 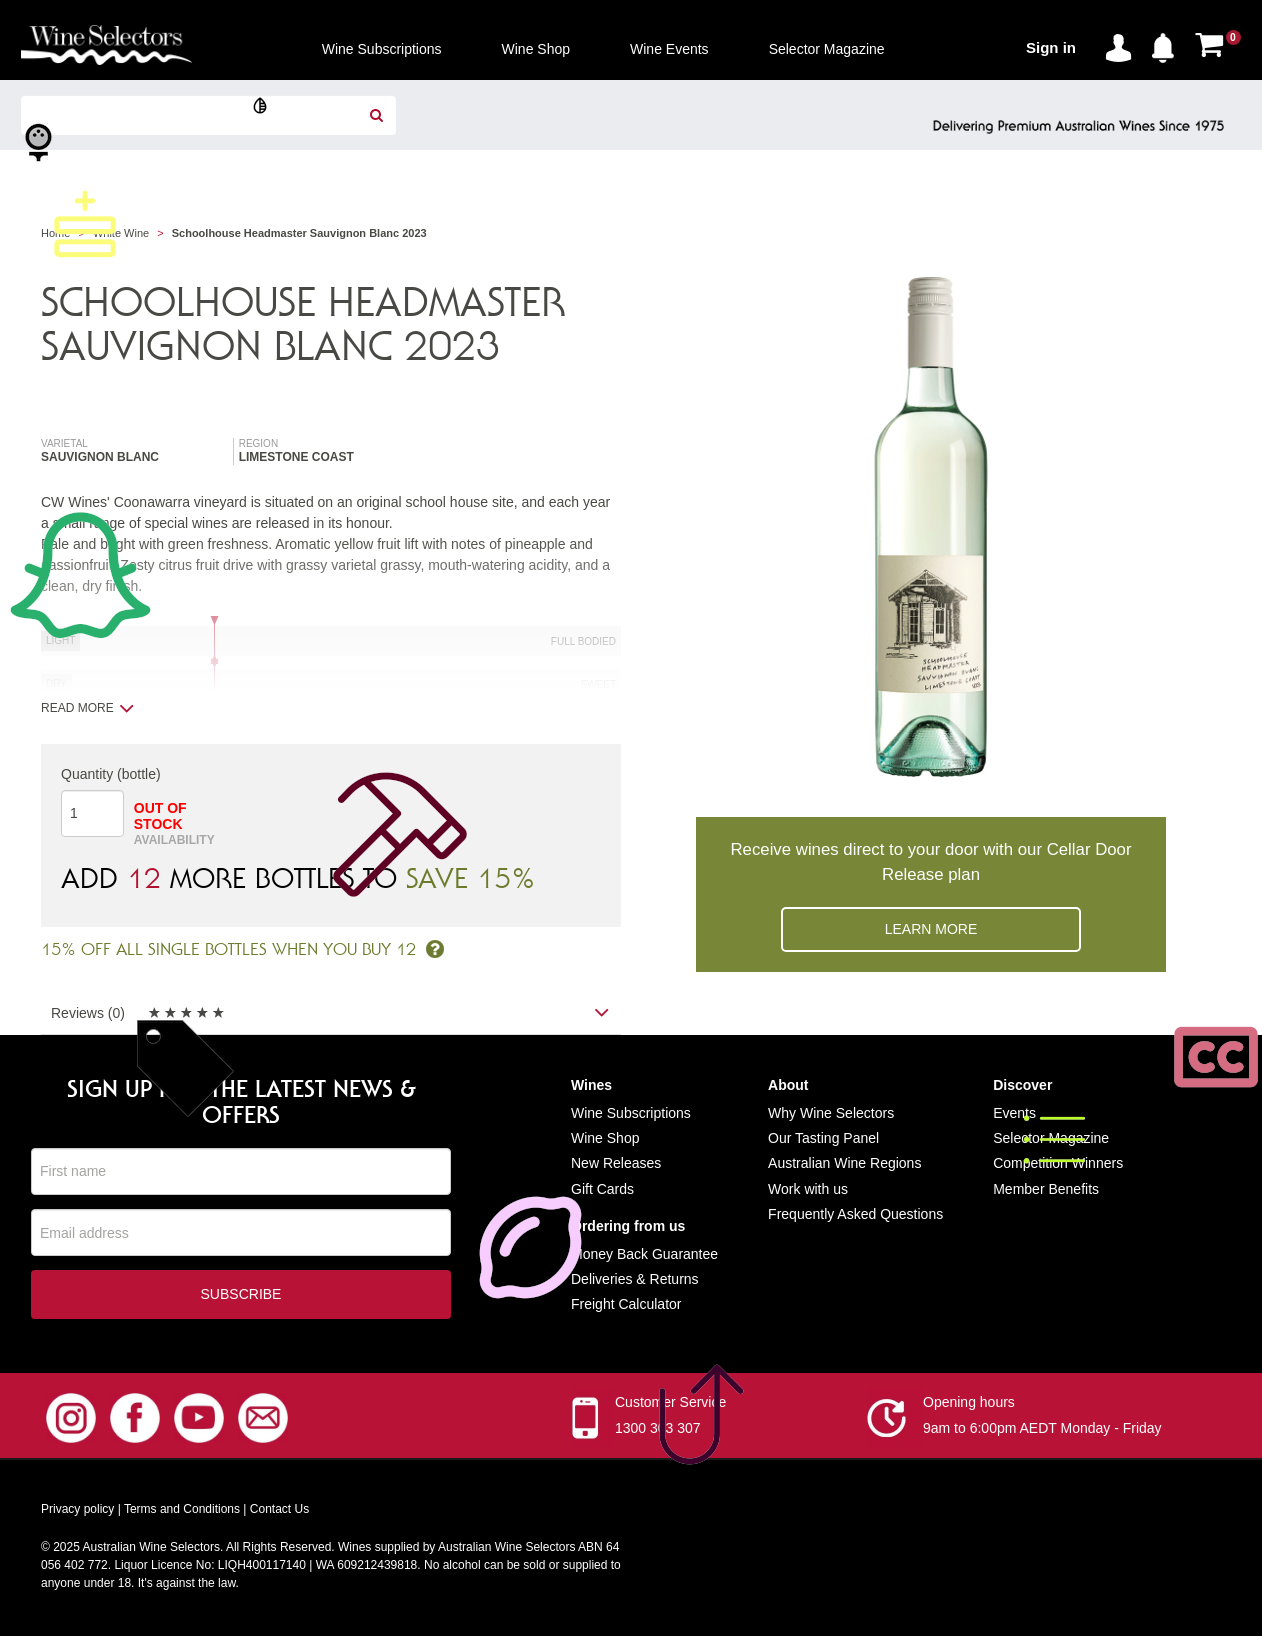 I want to click on open Snapchat app, so click(x=80, y=577).